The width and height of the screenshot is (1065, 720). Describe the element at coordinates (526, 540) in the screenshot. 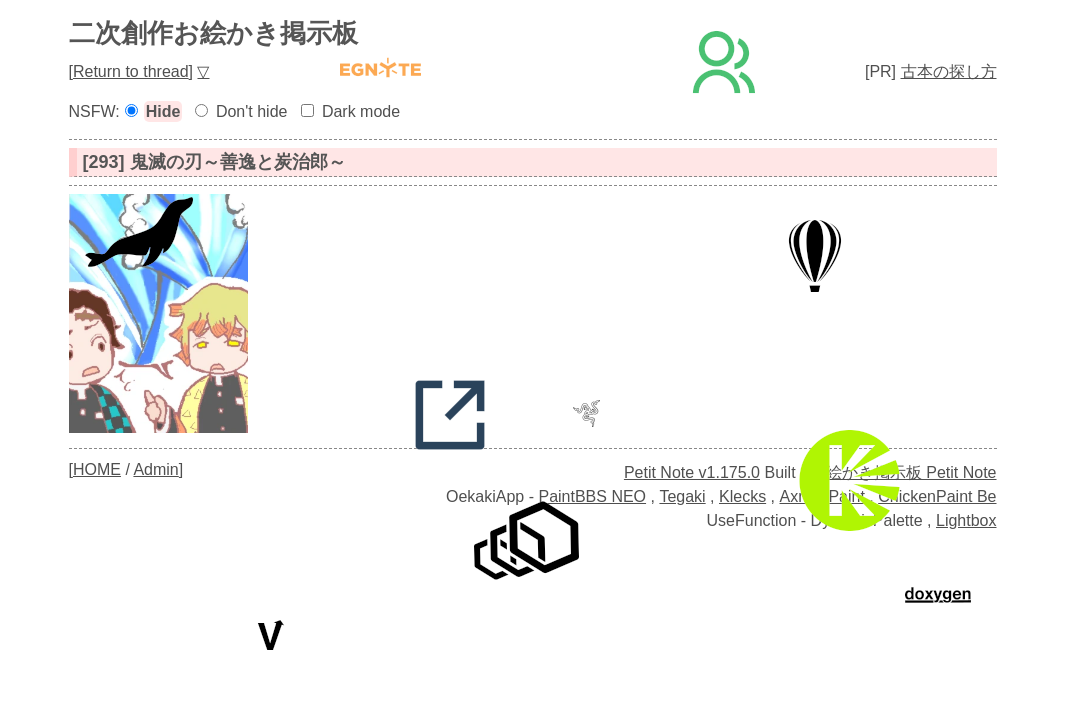

I see `envoy proxy logo` at that location.